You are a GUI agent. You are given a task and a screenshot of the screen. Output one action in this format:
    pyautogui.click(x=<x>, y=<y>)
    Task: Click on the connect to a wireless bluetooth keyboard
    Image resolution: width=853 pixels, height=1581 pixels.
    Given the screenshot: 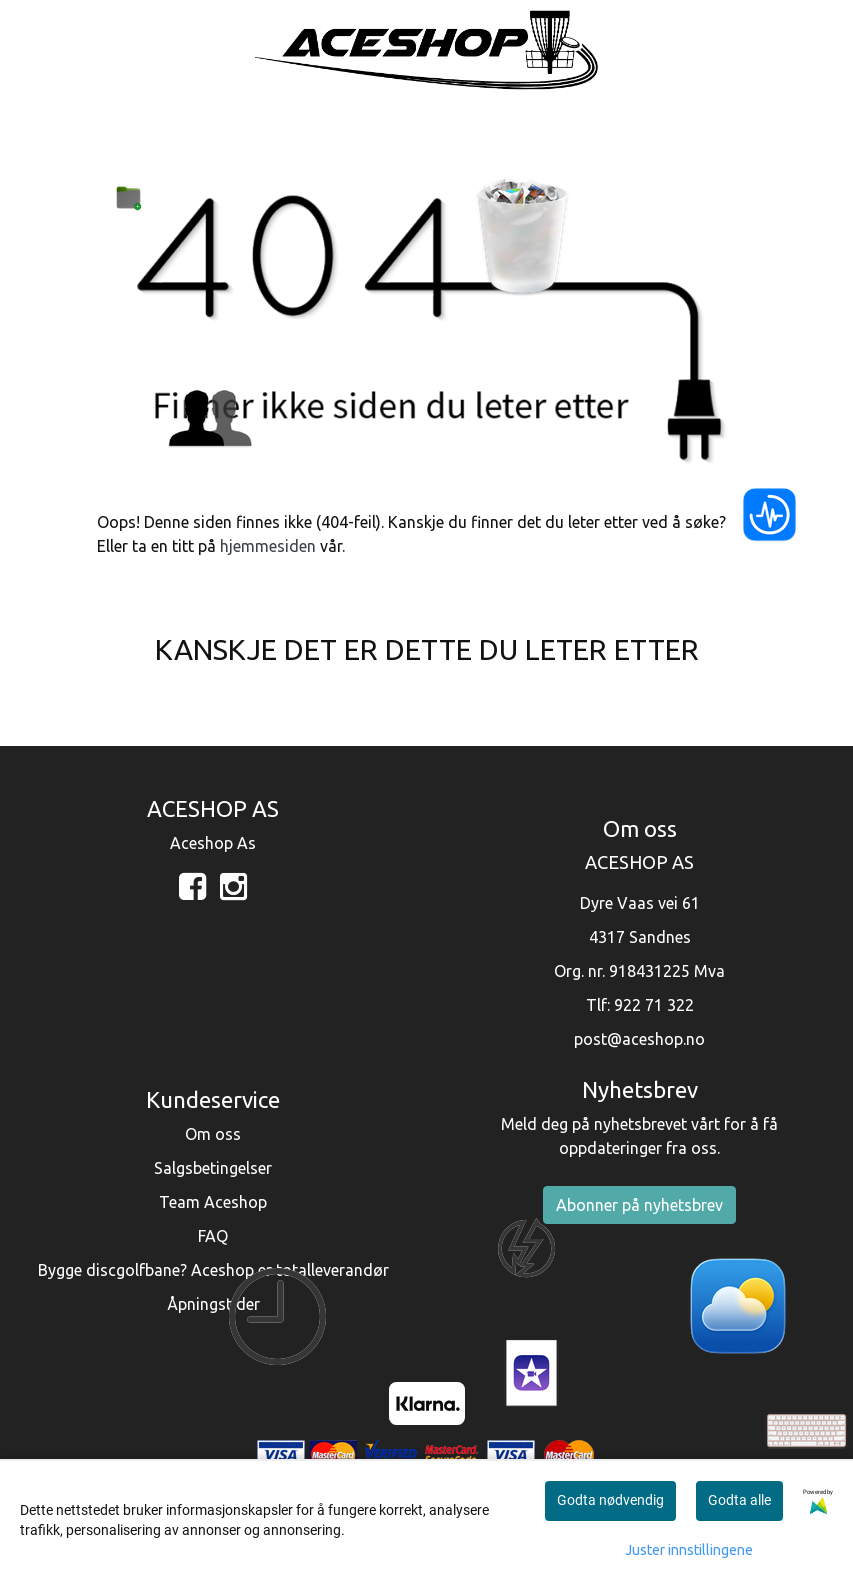 What is the action you would take?
    pyautogui.click(x=806, y=1430)
    